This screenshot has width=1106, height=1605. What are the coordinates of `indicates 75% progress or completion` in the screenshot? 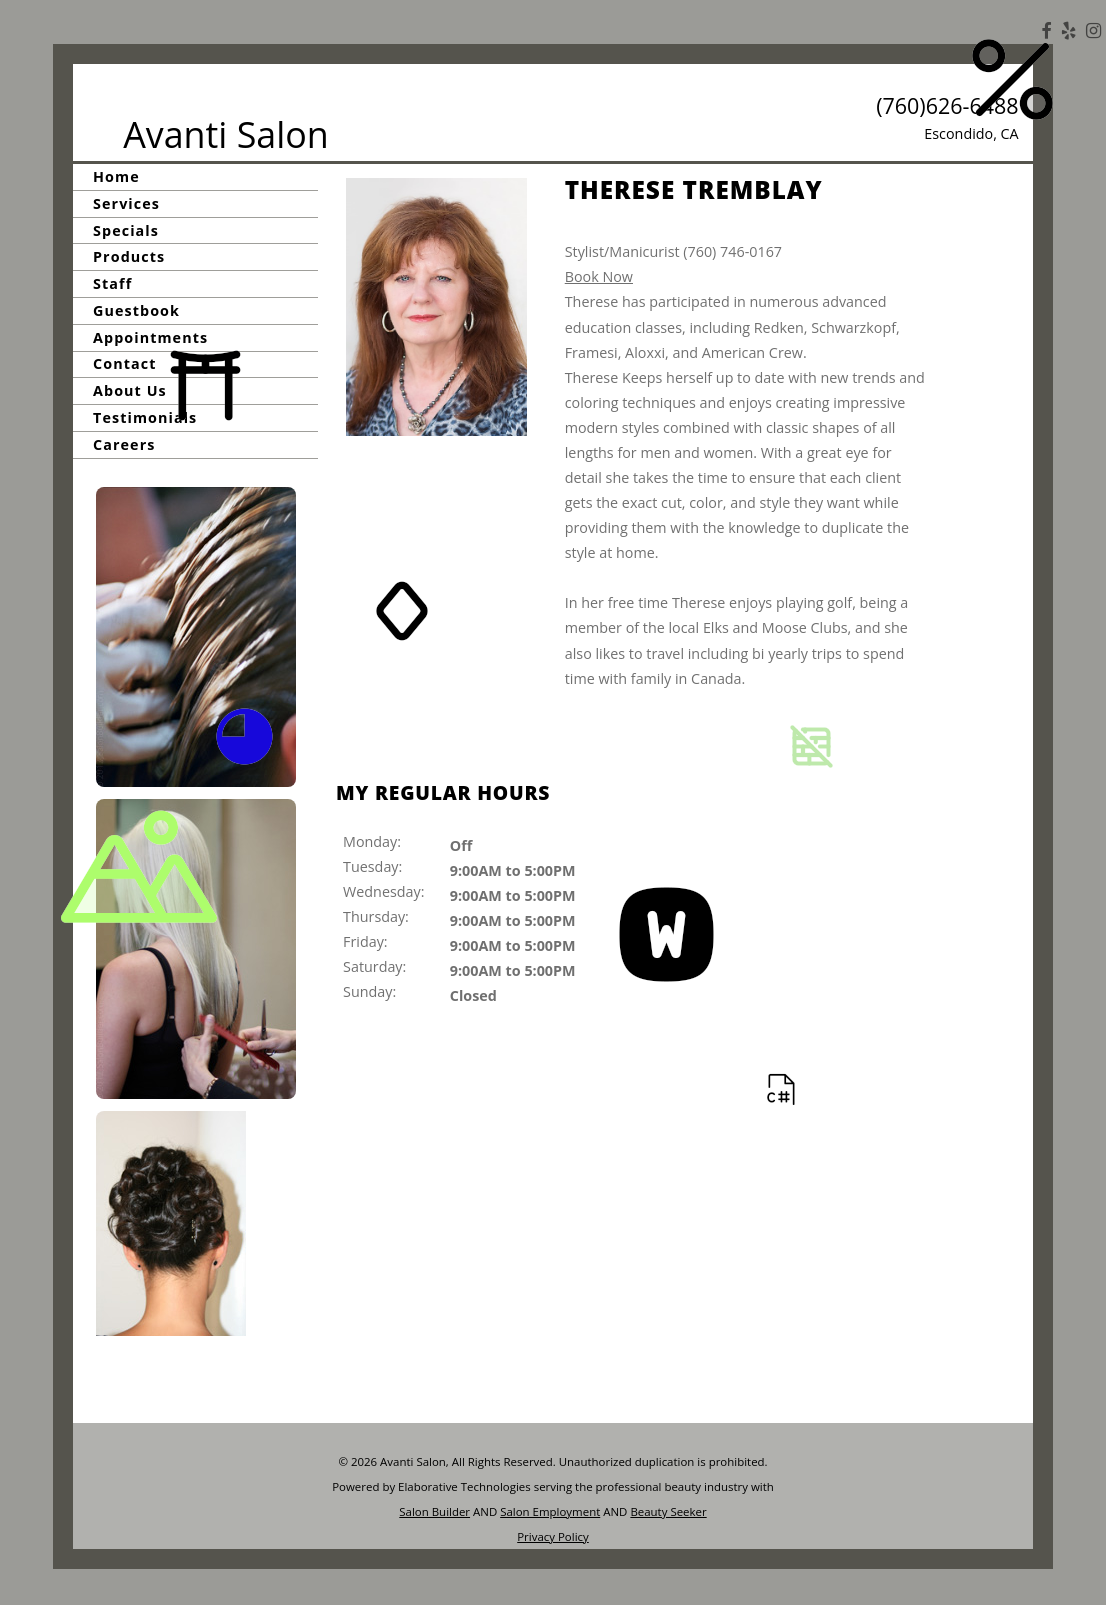 It's located at (244, 736).